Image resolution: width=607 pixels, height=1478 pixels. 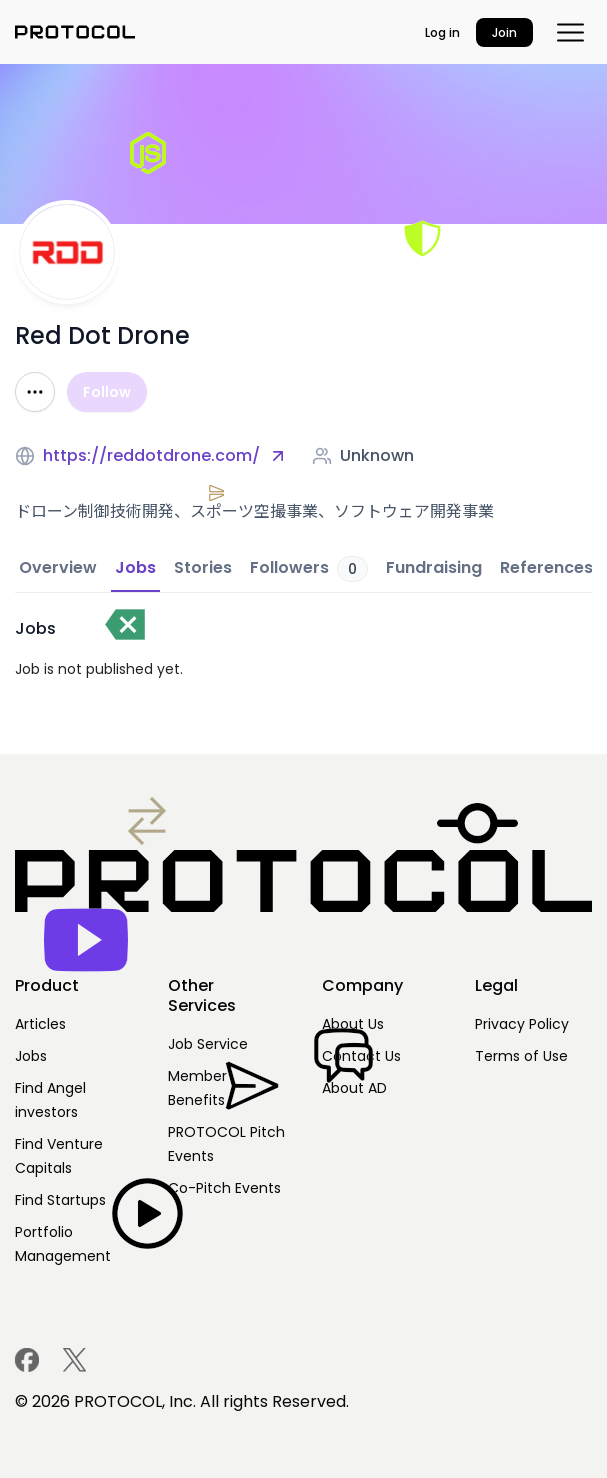 What do you see at coordinates (147, 821) in the screenshot?
I see `swap or exchange items` at bounding box center [147, 821].